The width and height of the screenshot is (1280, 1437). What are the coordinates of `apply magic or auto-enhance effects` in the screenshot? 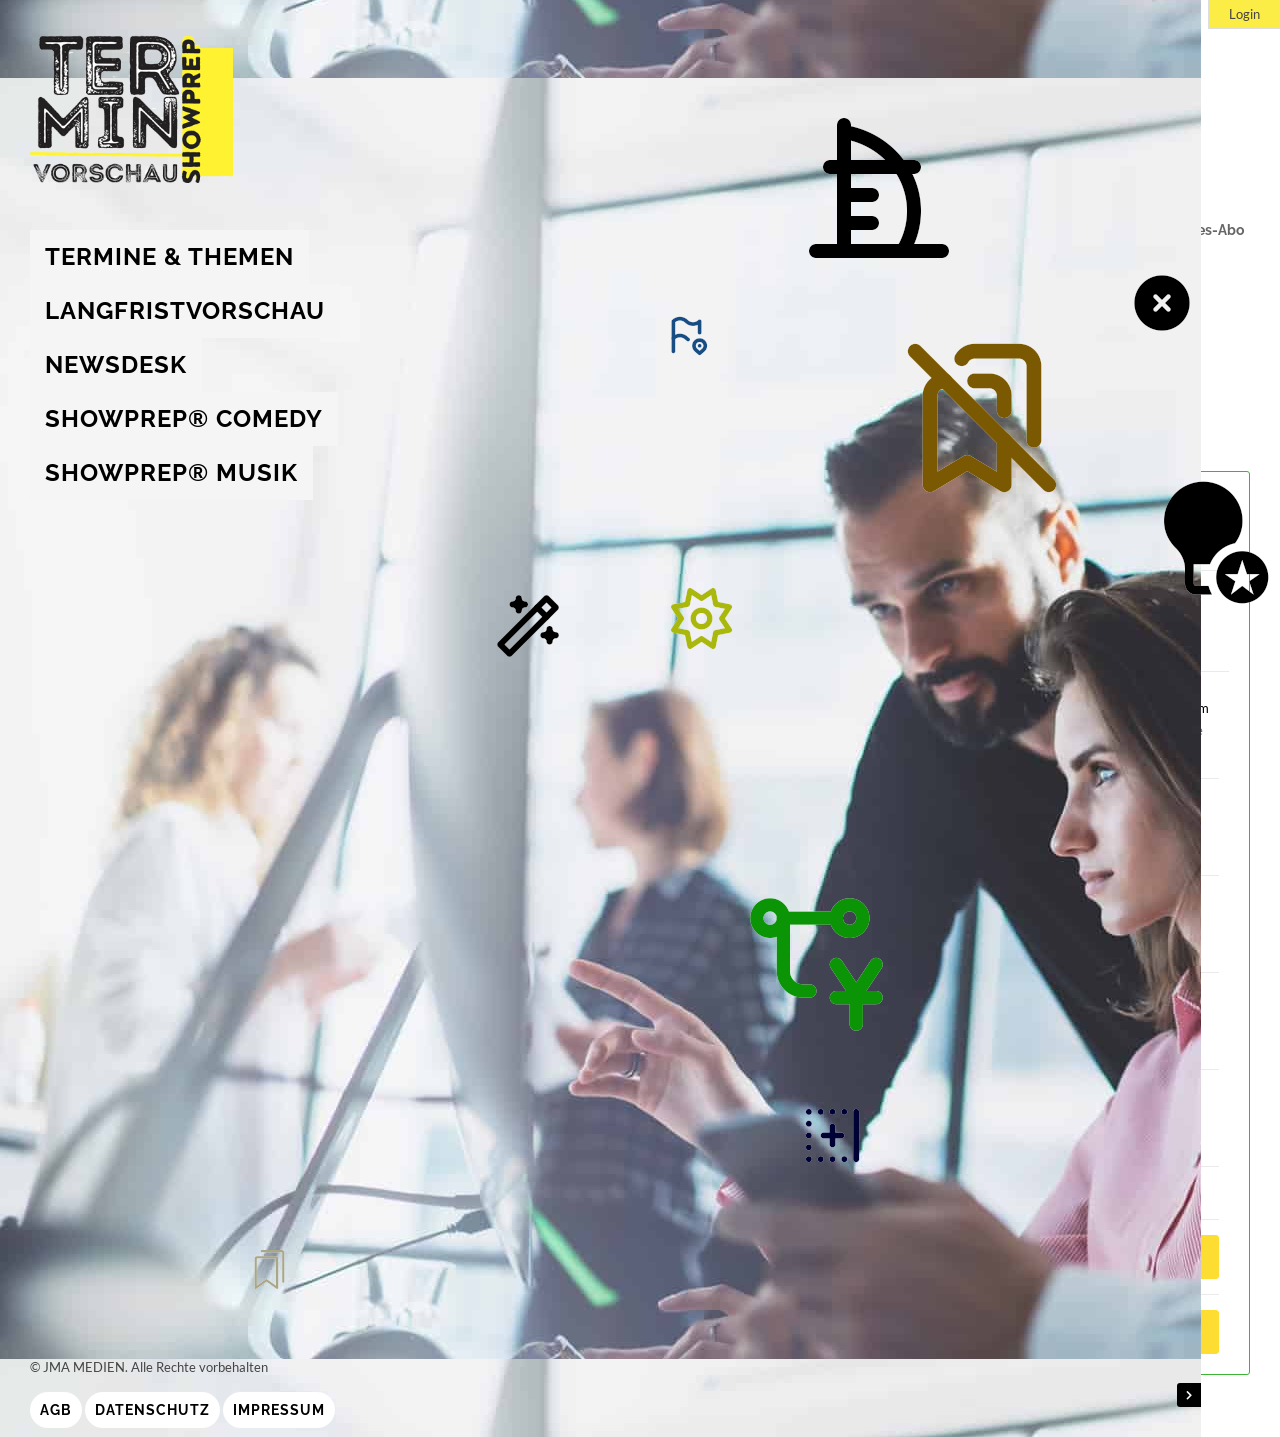 It's located at (528, 626).